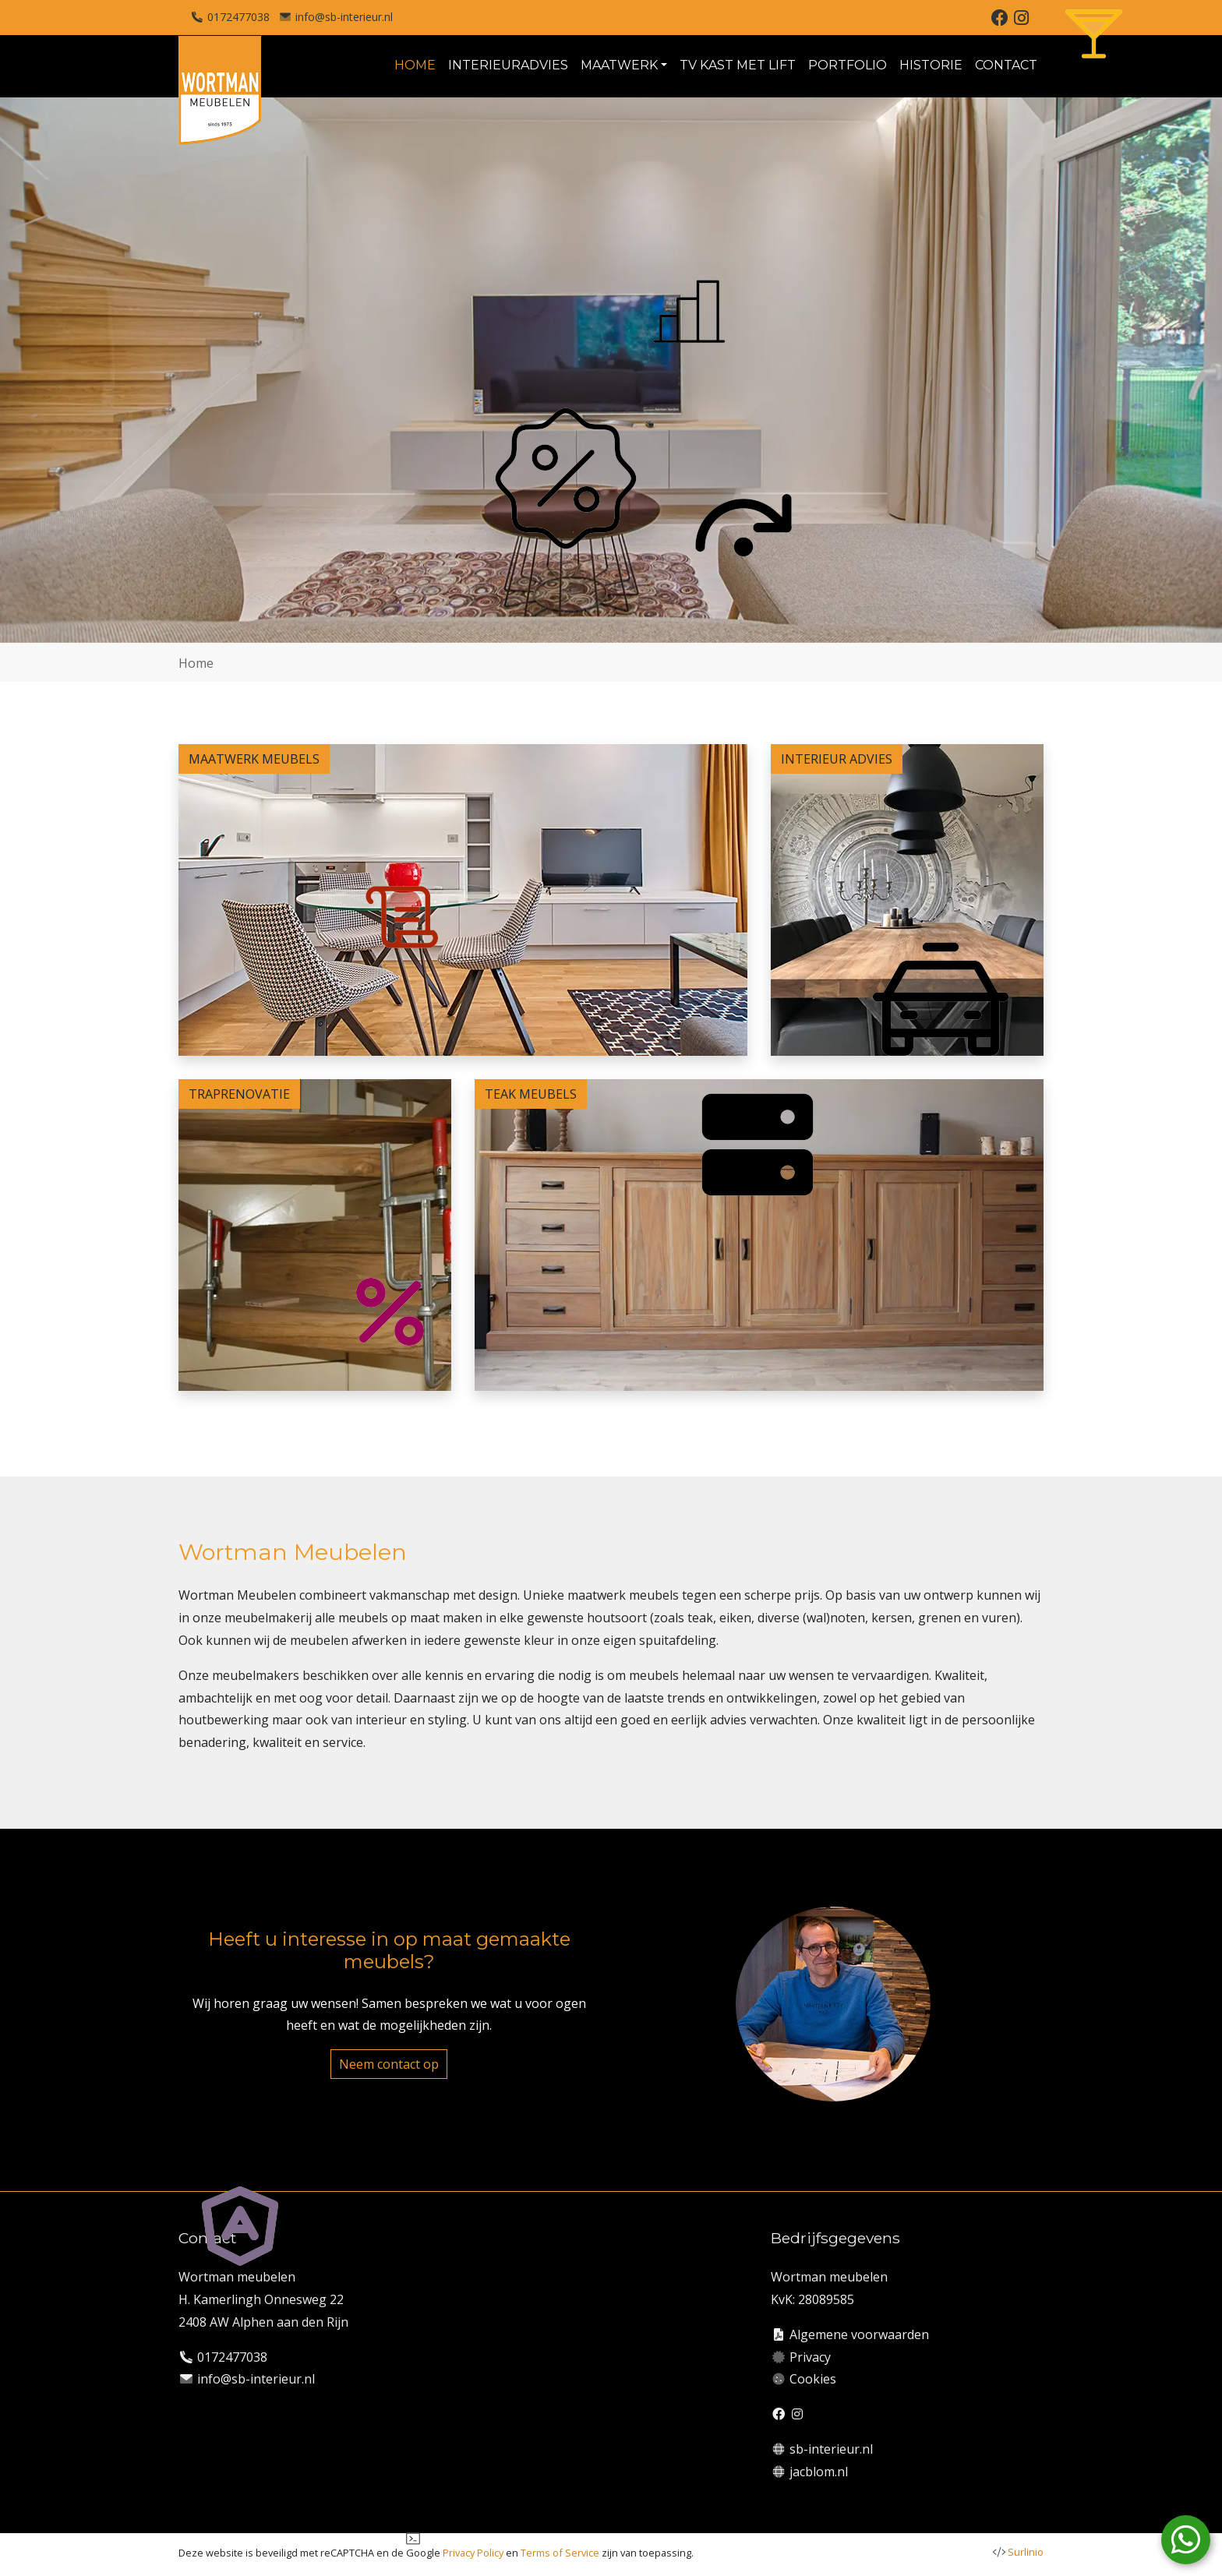 Image resolution: width=1222 pixels, height=2576 pixels. What do you see at coordinates (566, 478) in the screenshot?
I see `view available discounts or promotions` at bounding box center [566, 478].